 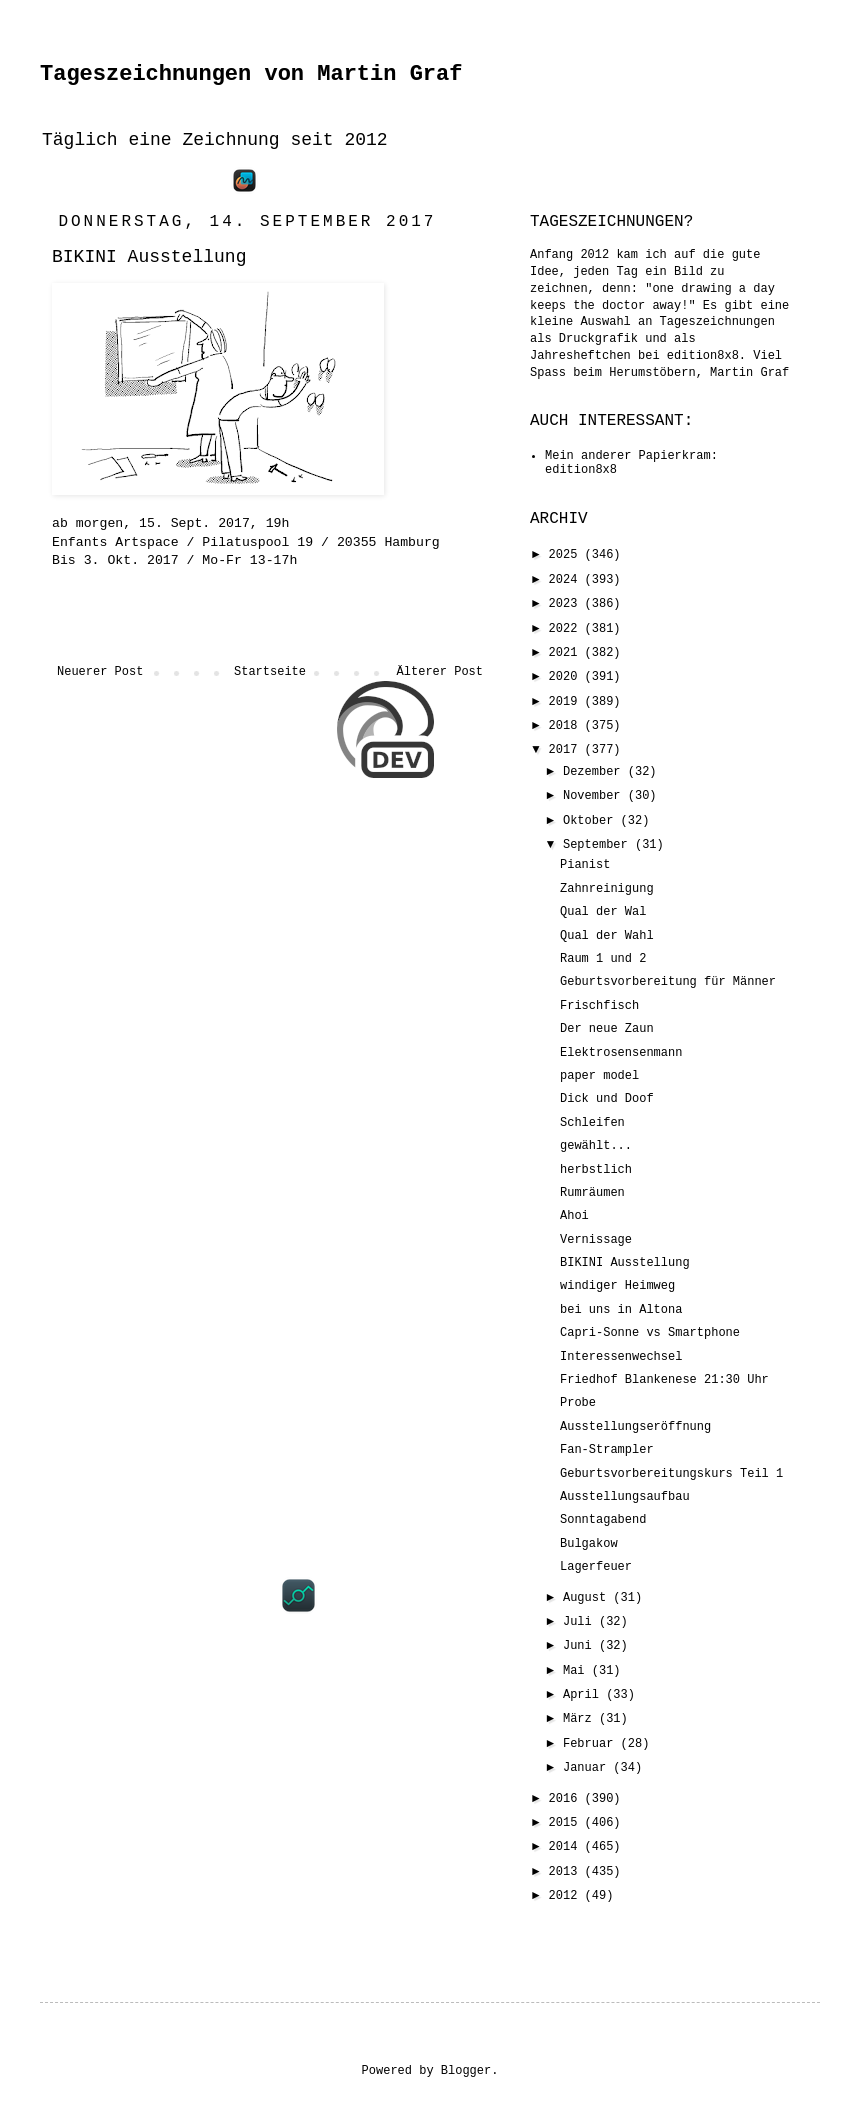 What do you see at coordinates (244, 180) in the screenshot?
I see `open freeform app for brainstorming and sketching` at bounding box center [244, 180].